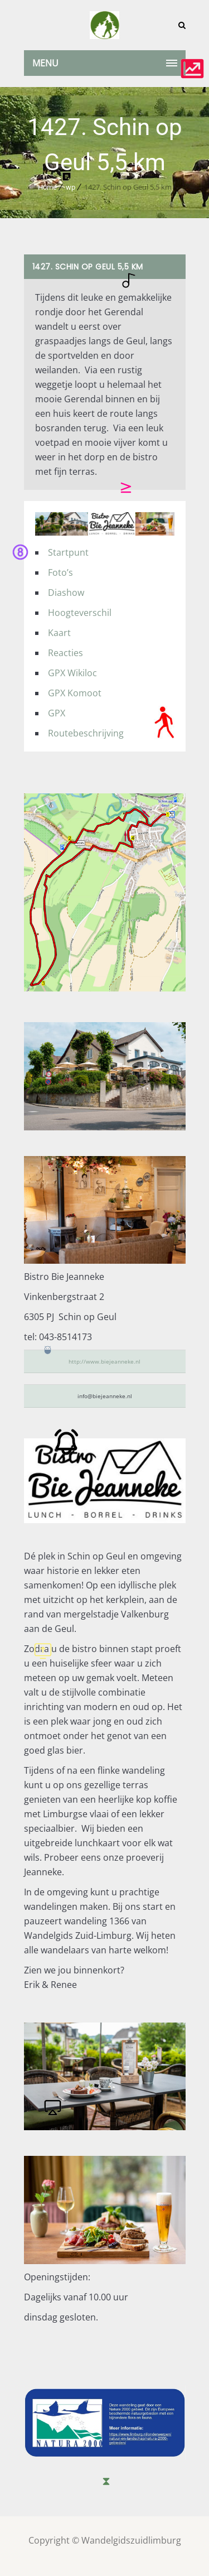  I want to click on indicates new notifications or alerts, so click(66, 1442).